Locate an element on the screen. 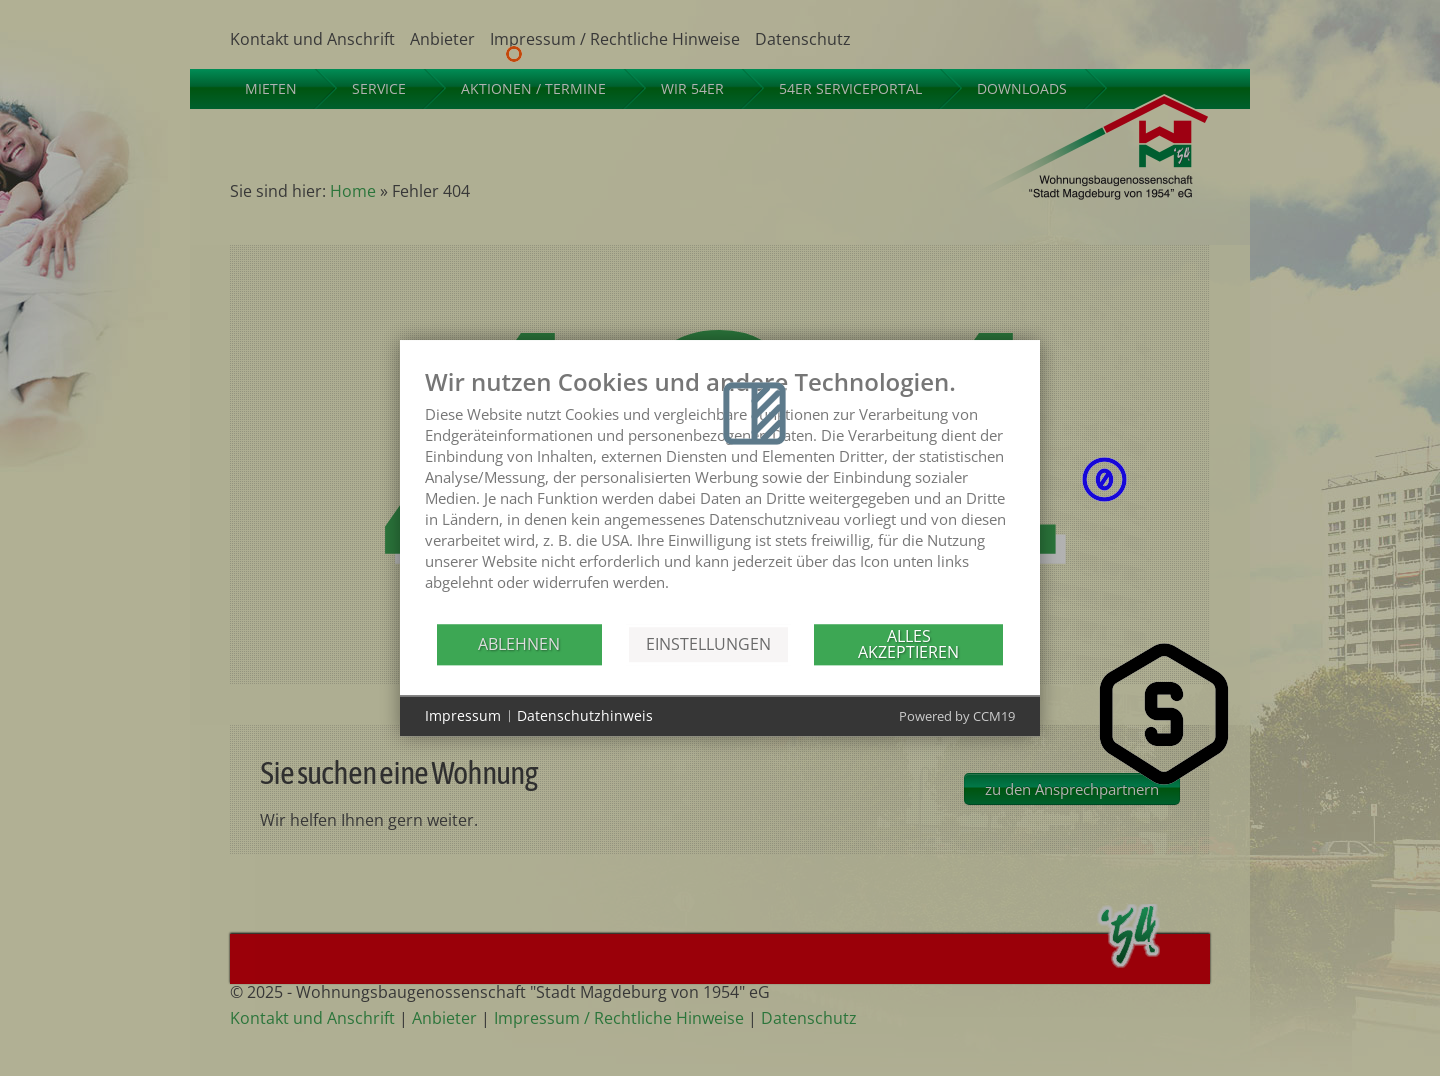 The width and height of the screenshot is (1440, 1076). indicates a service or system status is located at coordinates (1164, 714).